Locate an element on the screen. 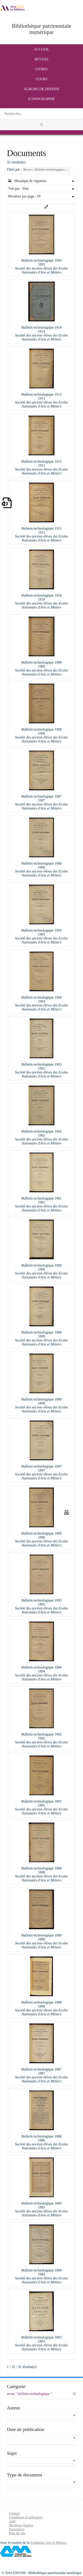  access desktop or computer settings is located at coordinates (66, 1512).